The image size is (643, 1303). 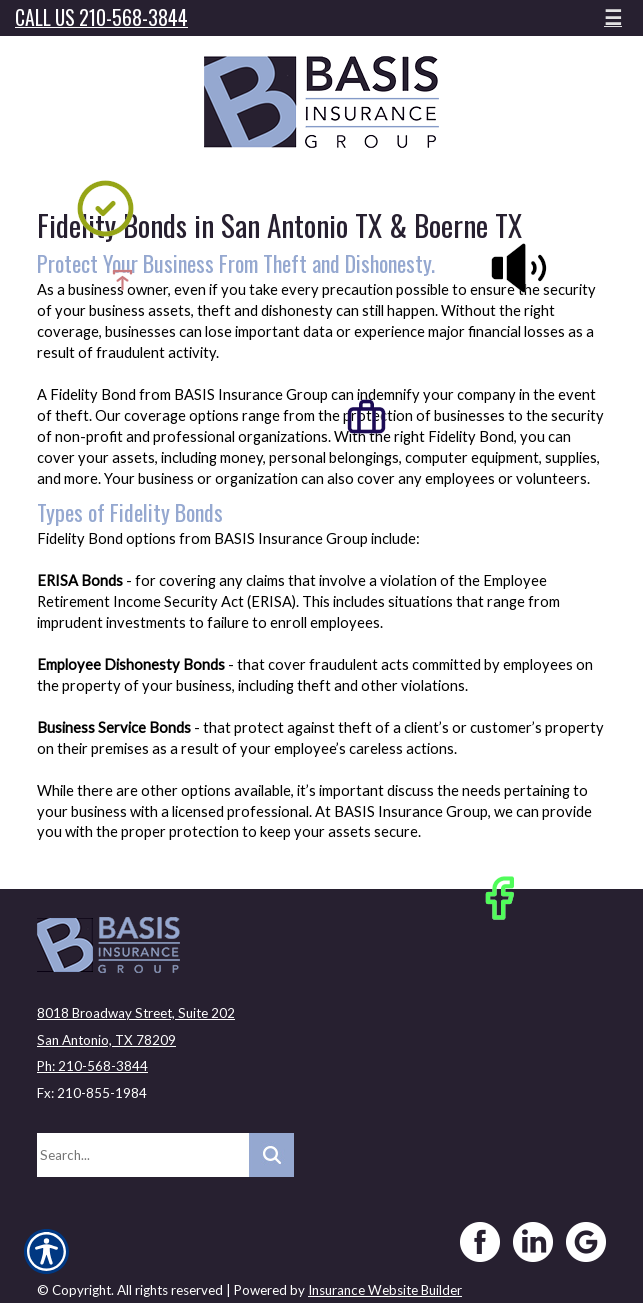 I want to click on volume is set to high, so click(x=518, y=268).